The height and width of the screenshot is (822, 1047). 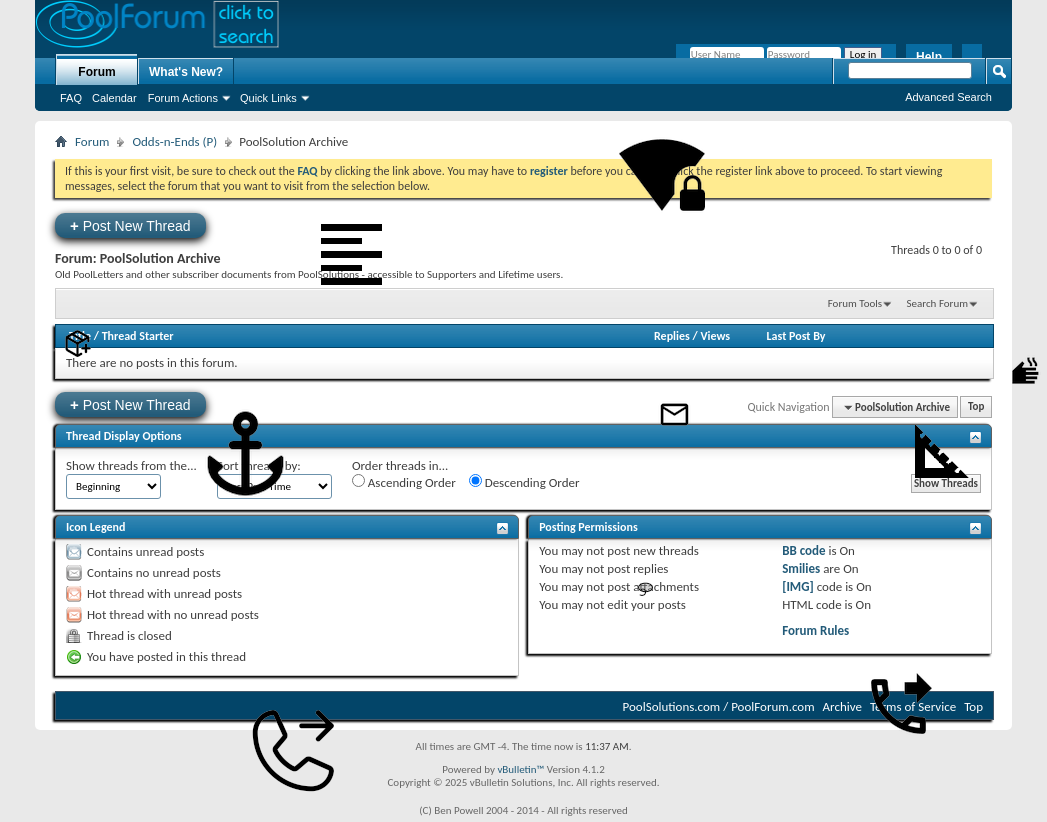 What do you see at coordinates (77, 343) in the screenshot?
I see `add a new package or shipment` at bounding box center [77, 343].